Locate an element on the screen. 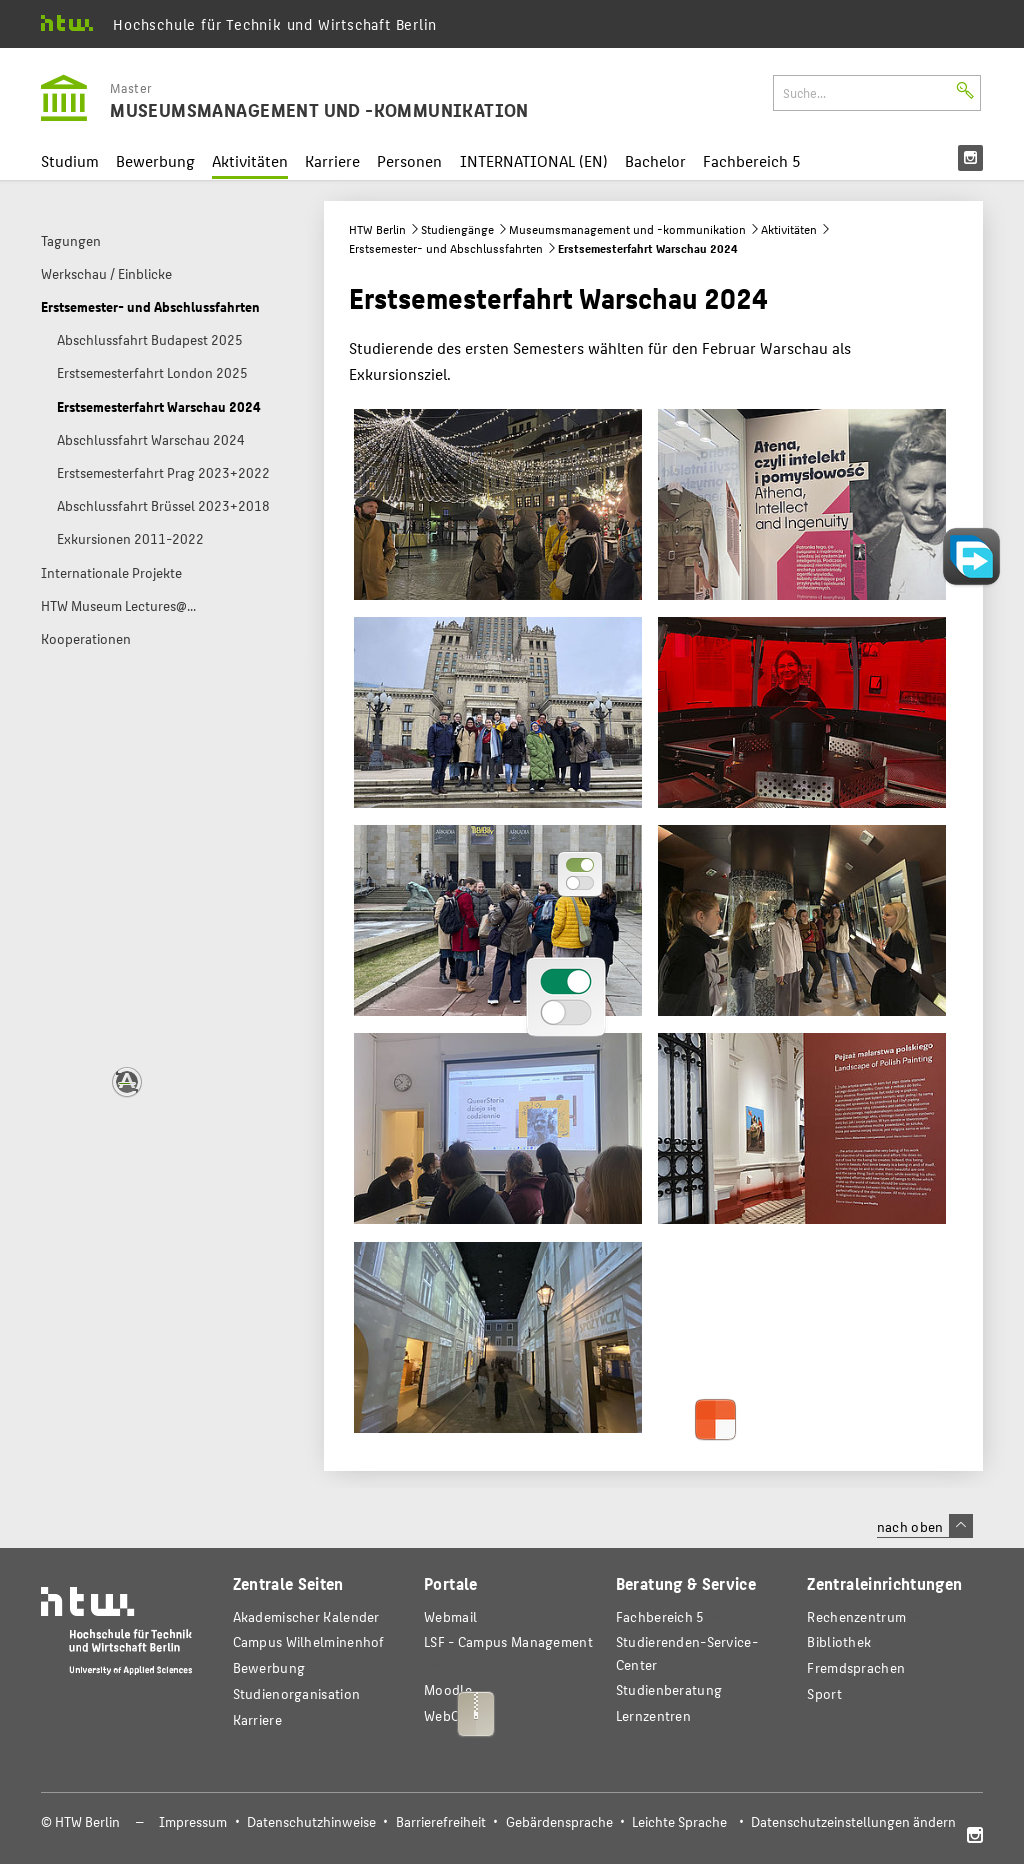 Image resolution: width=1024 pixels, height=1864 pixels. open system tweaks or customization settings is located at coordinates (566, 997).